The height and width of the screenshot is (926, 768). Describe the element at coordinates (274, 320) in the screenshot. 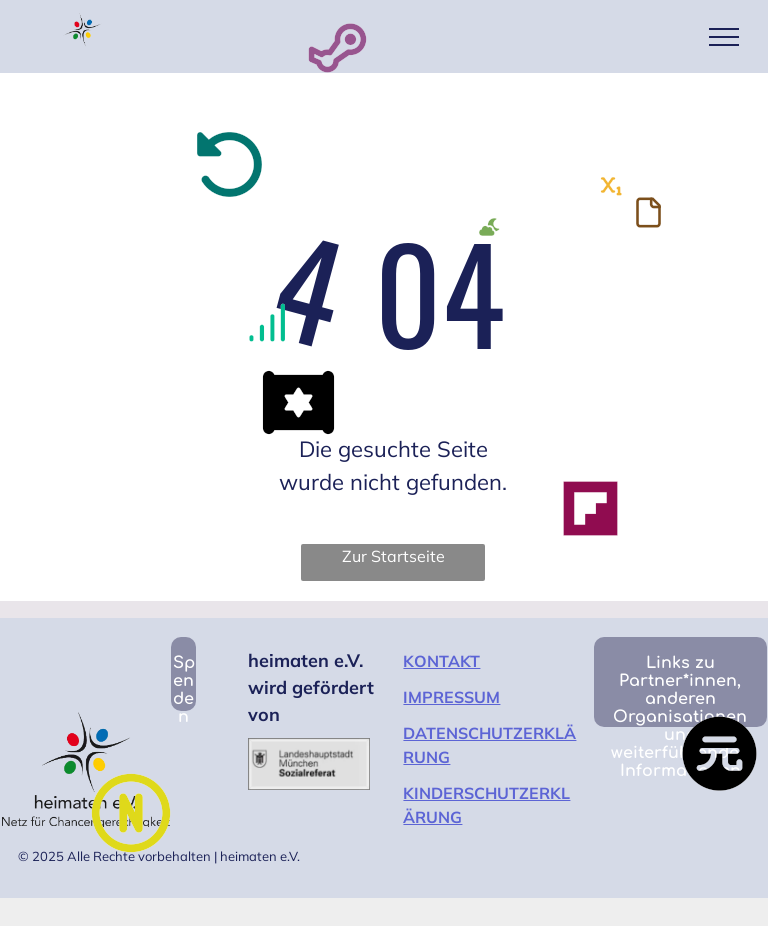

I see `indicates strong cellular network connection` at that location.